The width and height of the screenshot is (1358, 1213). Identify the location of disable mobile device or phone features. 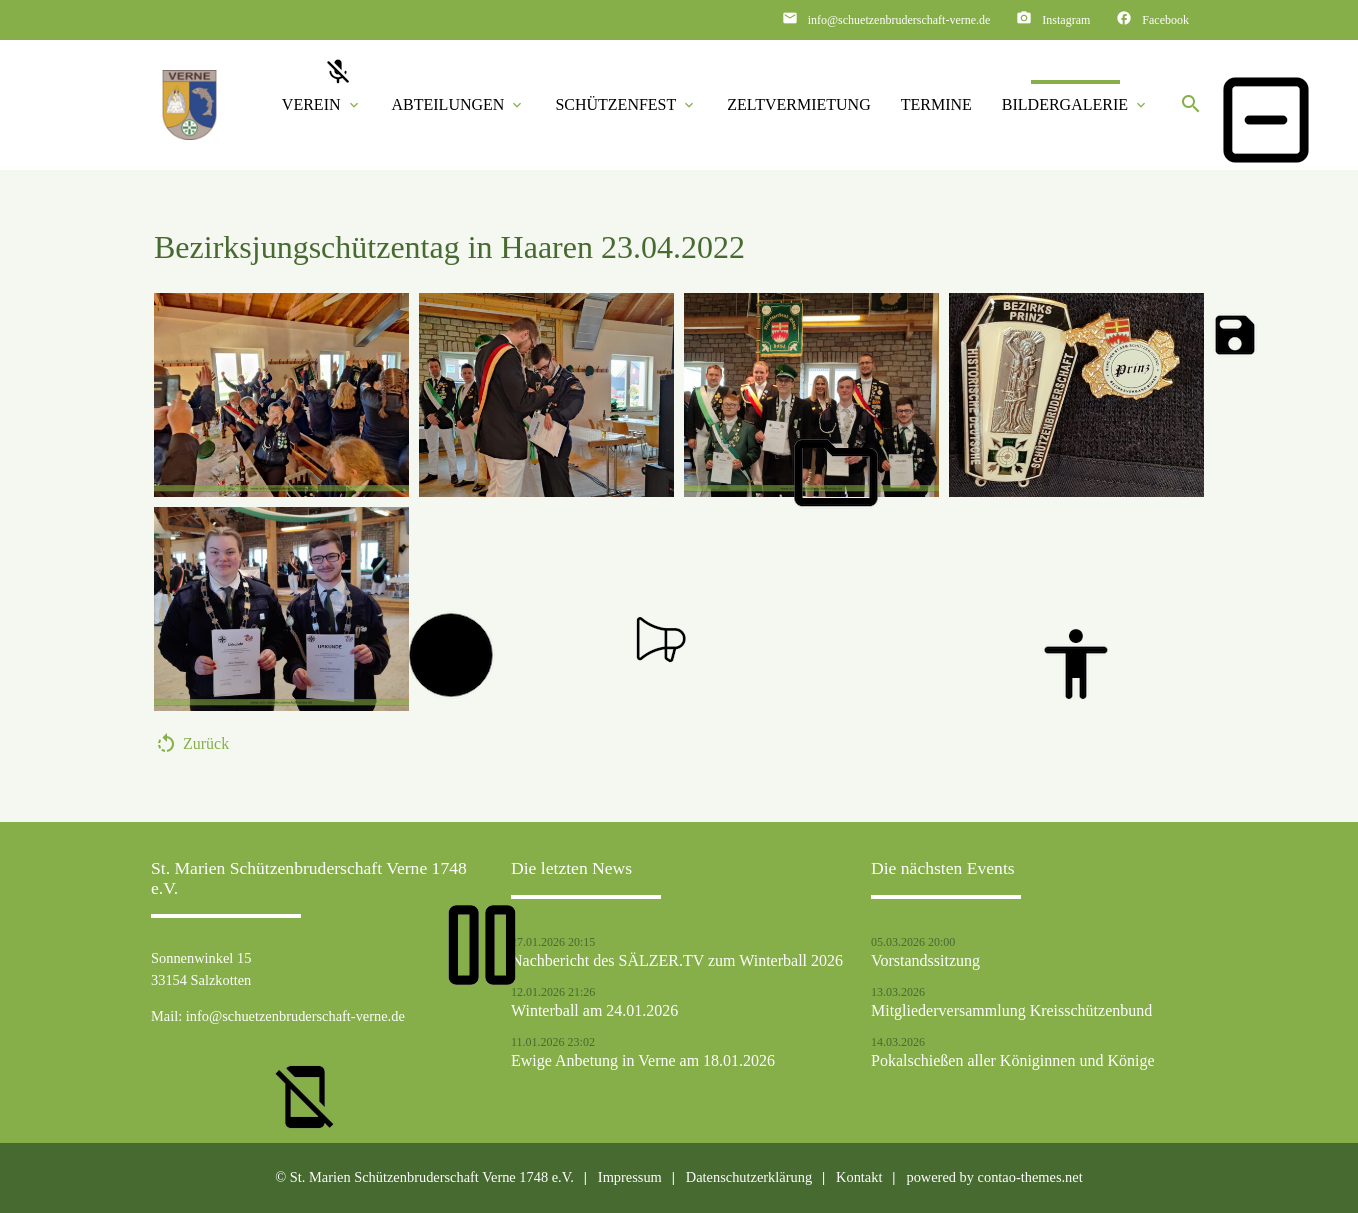
(305, 1097).